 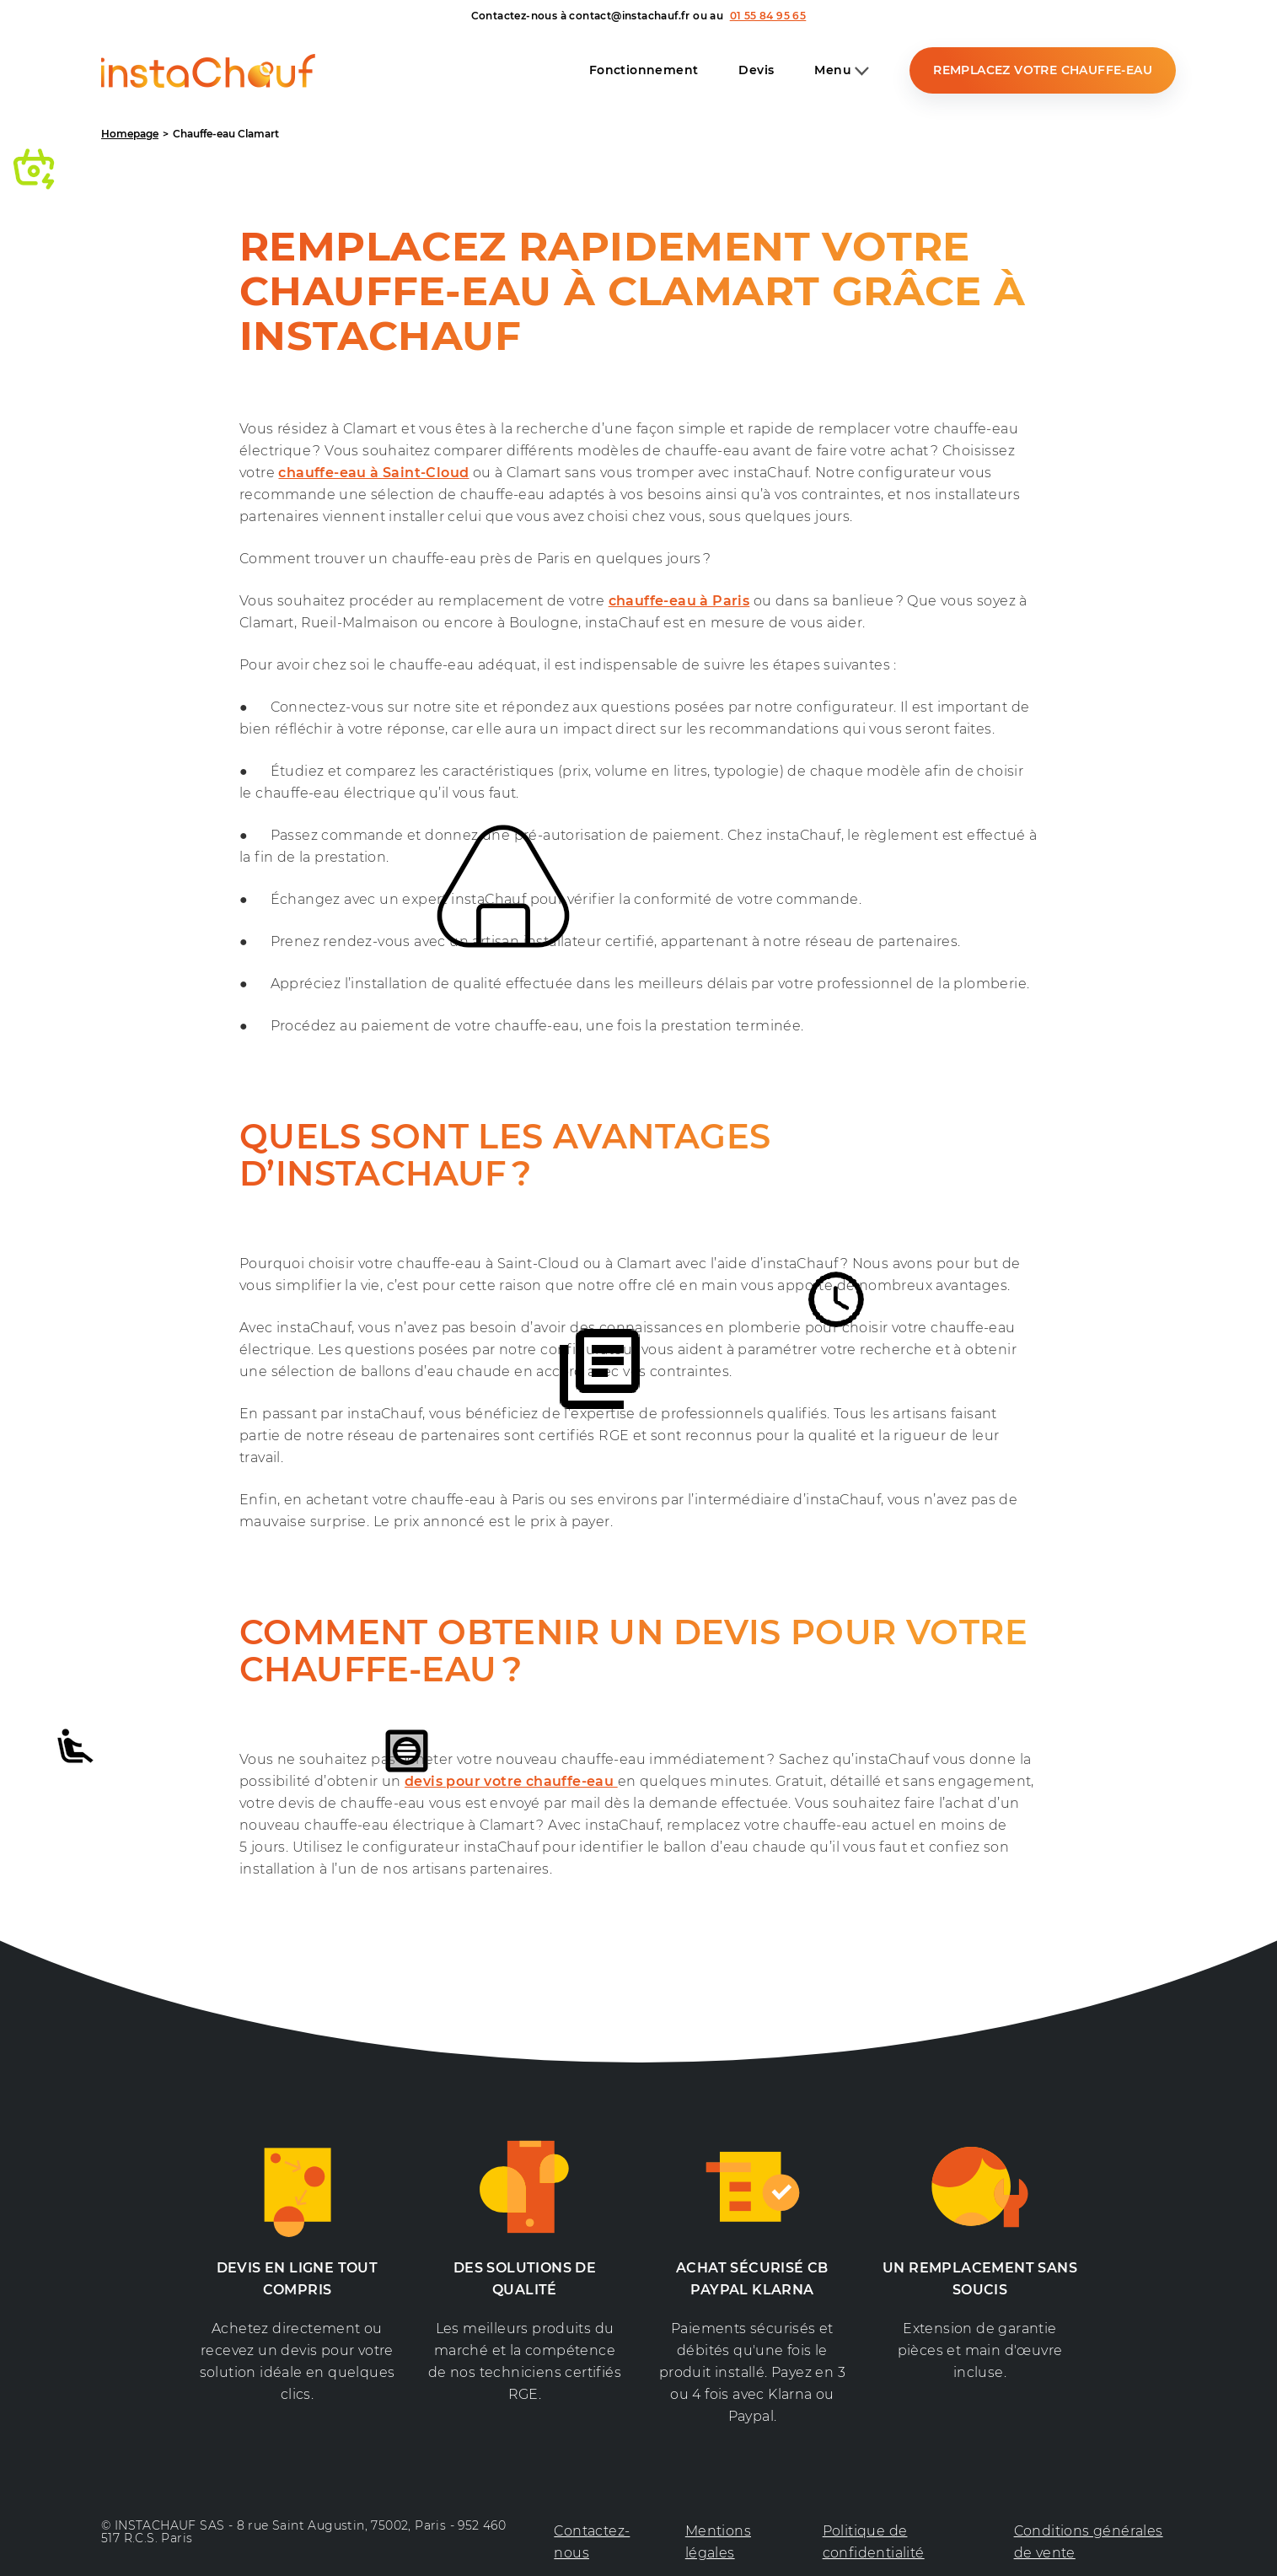 What do you see at coordinates (34, 167) in the screenshot?
I see `quick purchase or express checkout` at bounding box center [34, 167].